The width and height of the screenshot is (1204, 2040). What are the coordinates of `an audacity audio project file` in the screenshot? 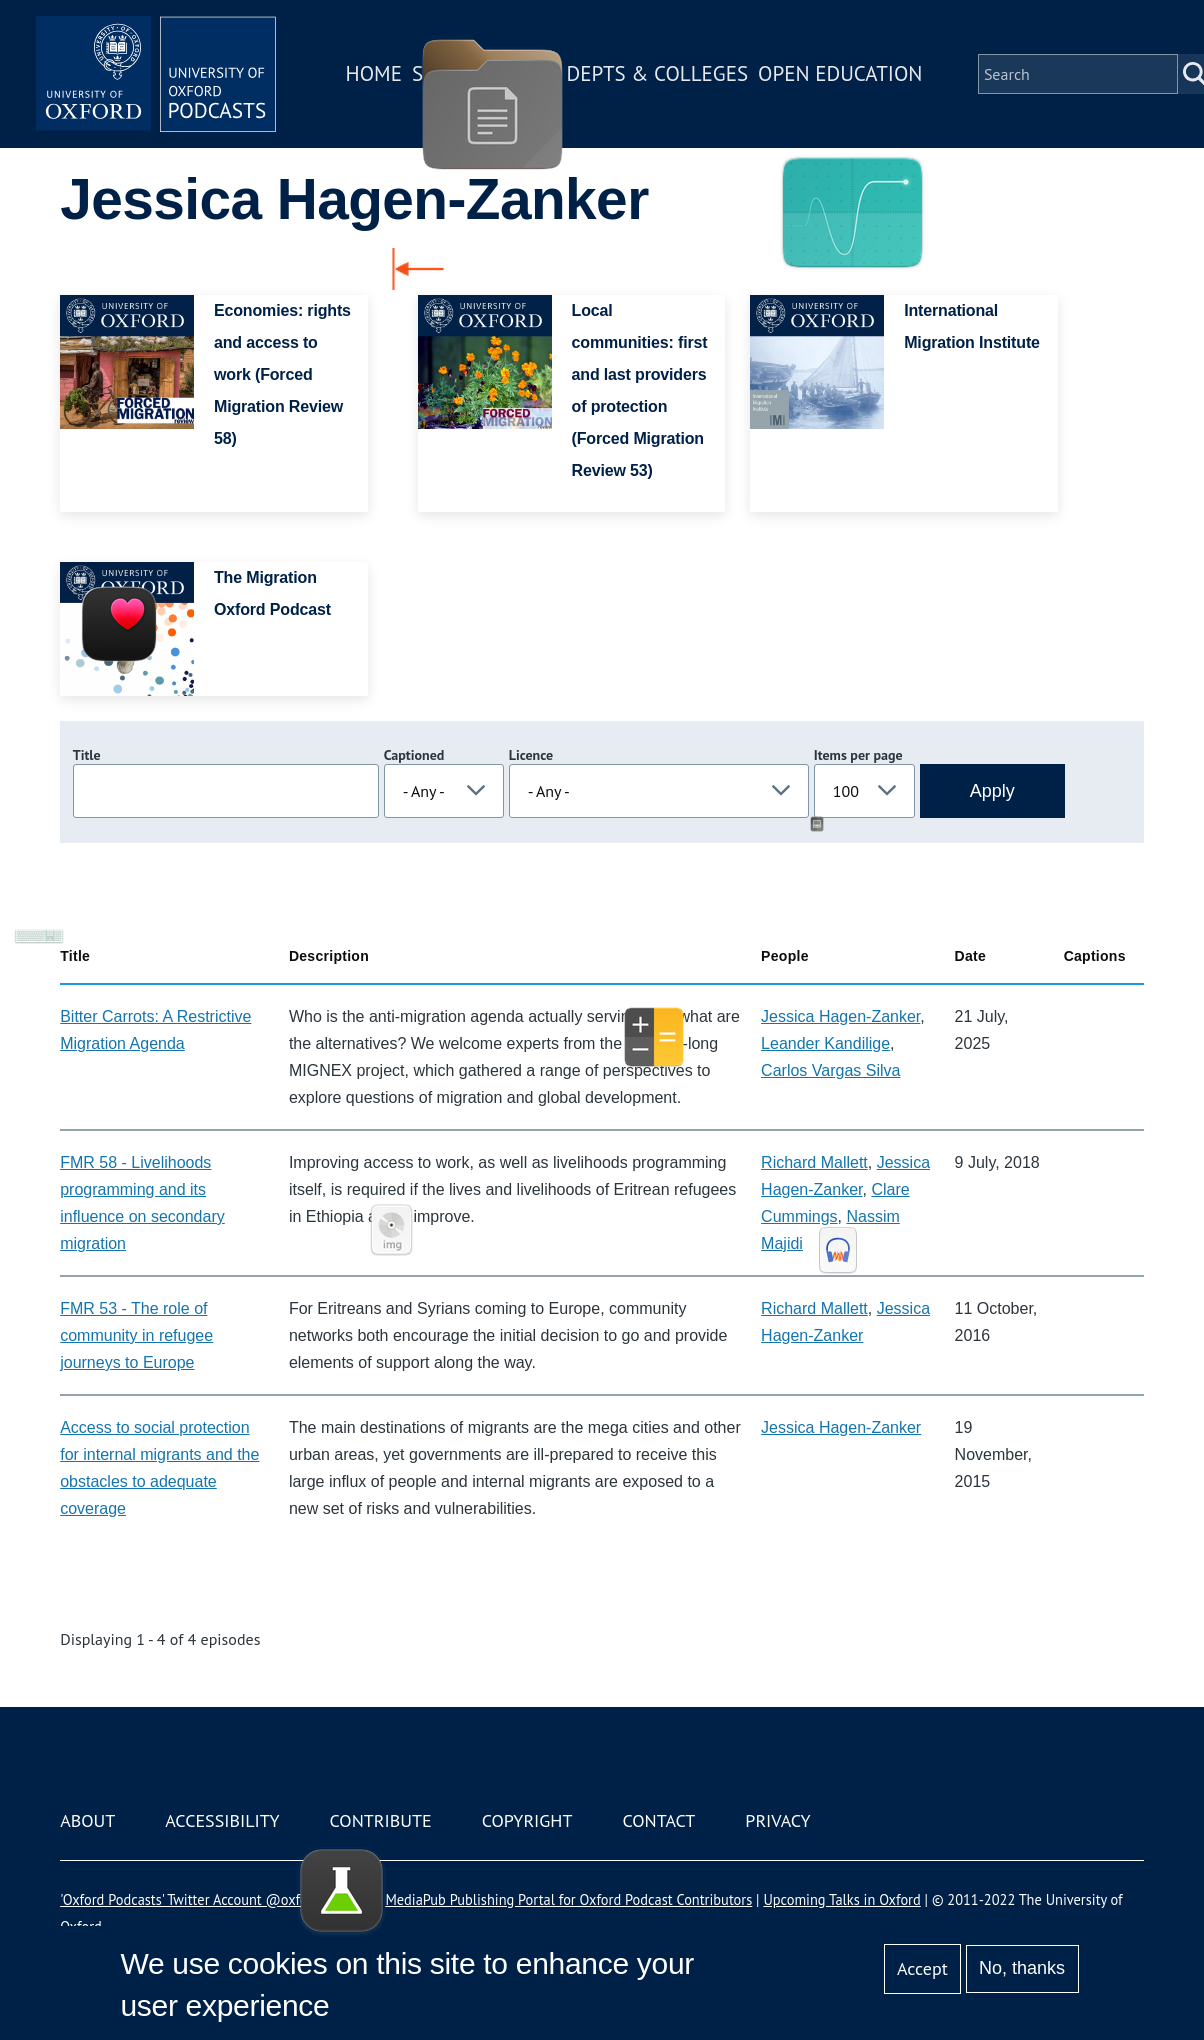 It's located at (838, 1250).